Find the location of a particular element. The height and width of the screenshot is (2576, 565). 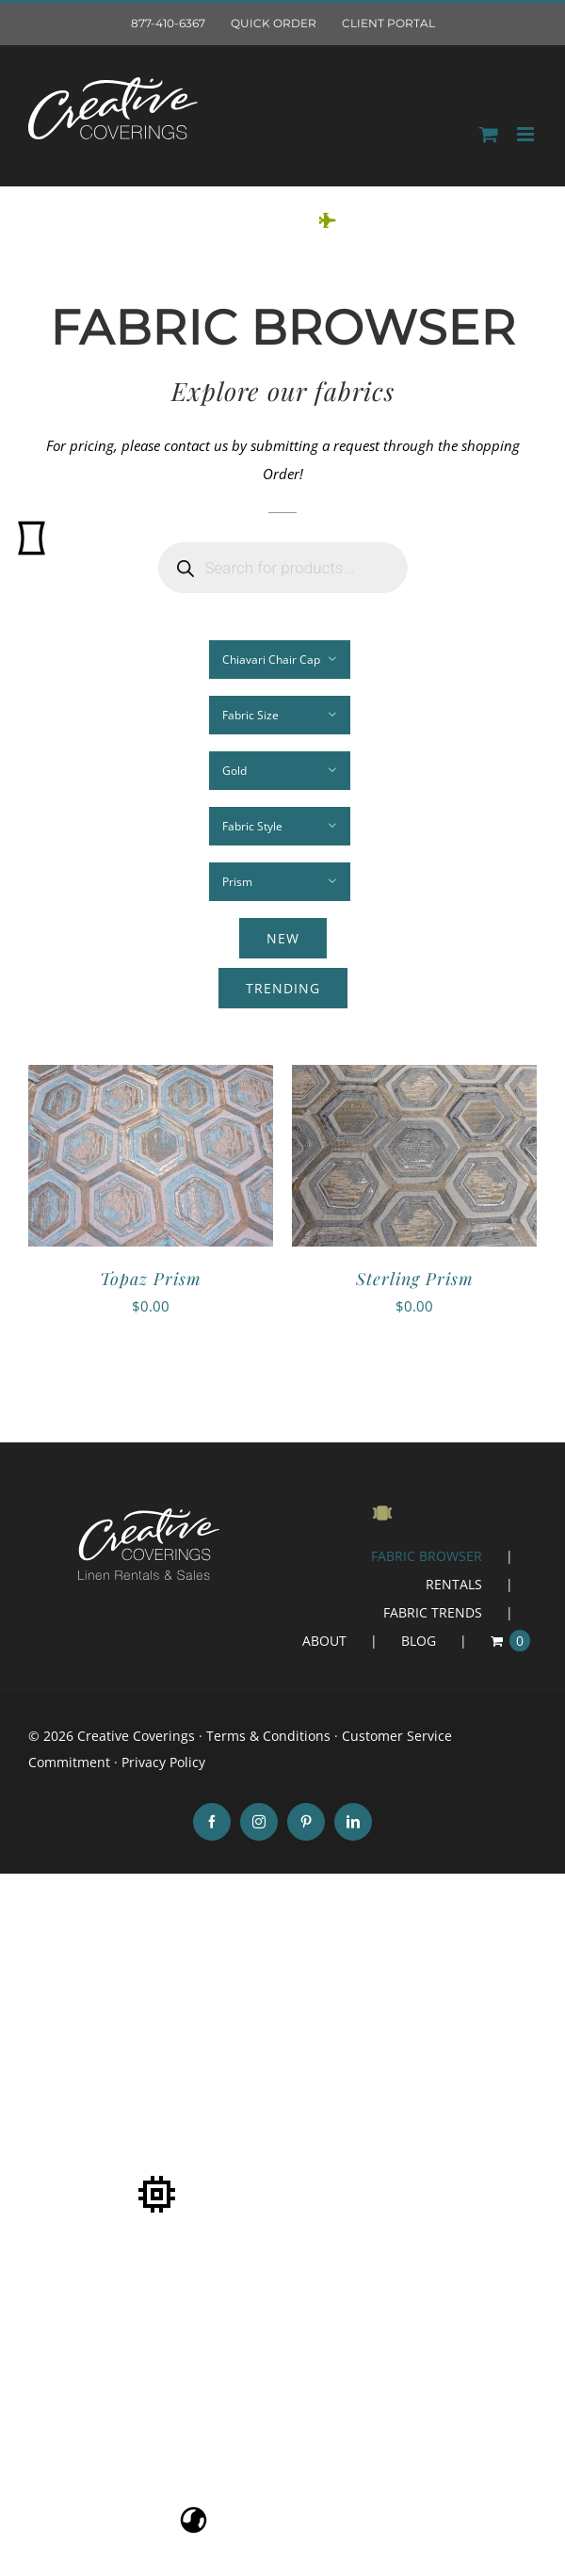

view device memory or RAM usage is located at coordinates (156, 2194).